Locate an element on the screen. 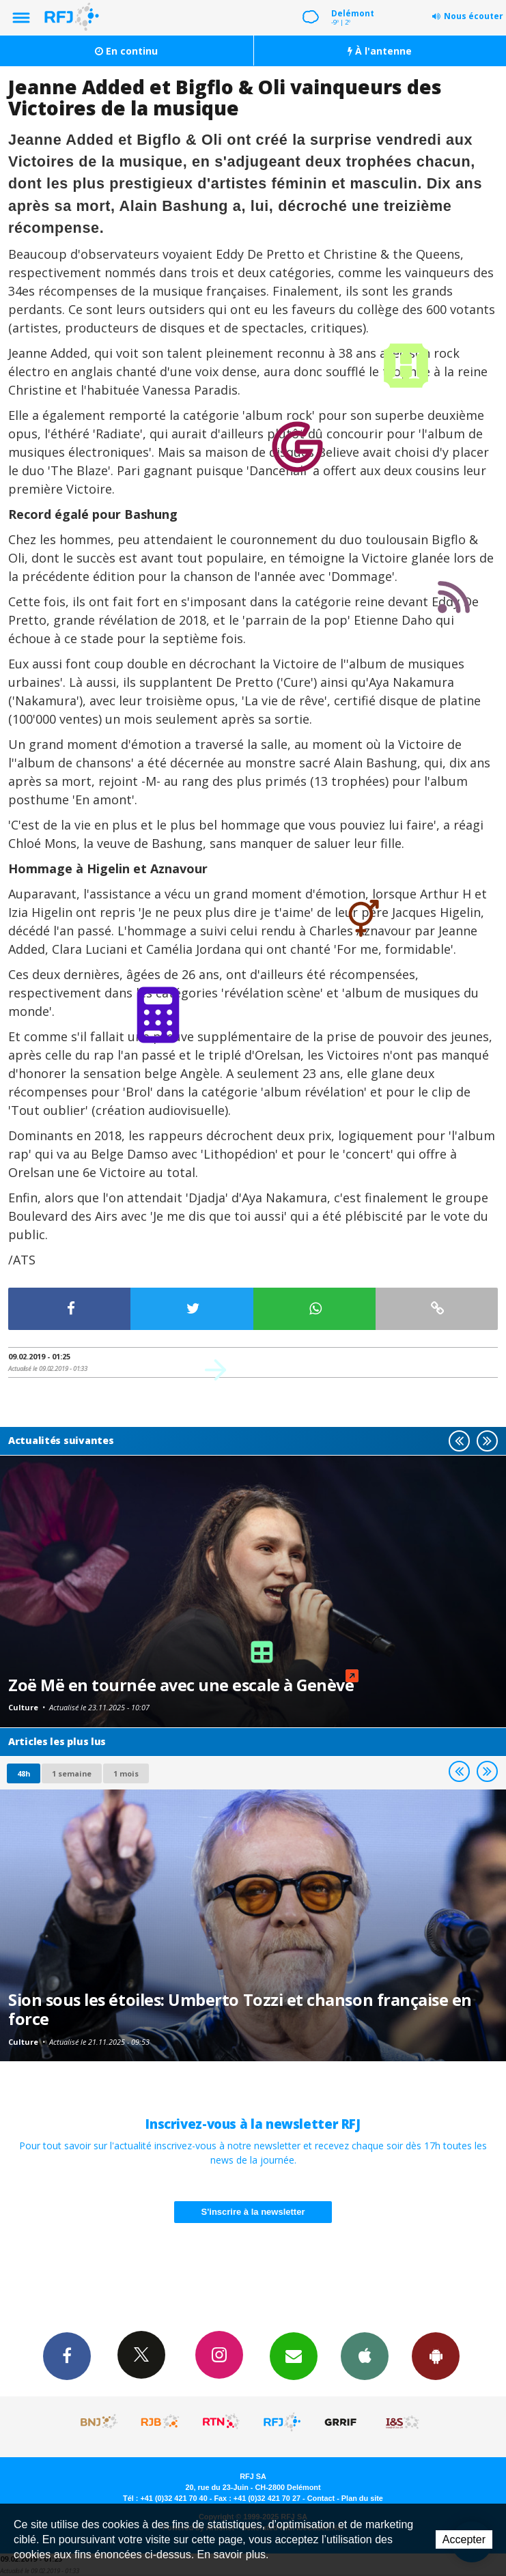  navigate to the next item or page is located at coordinates (215, 1370).